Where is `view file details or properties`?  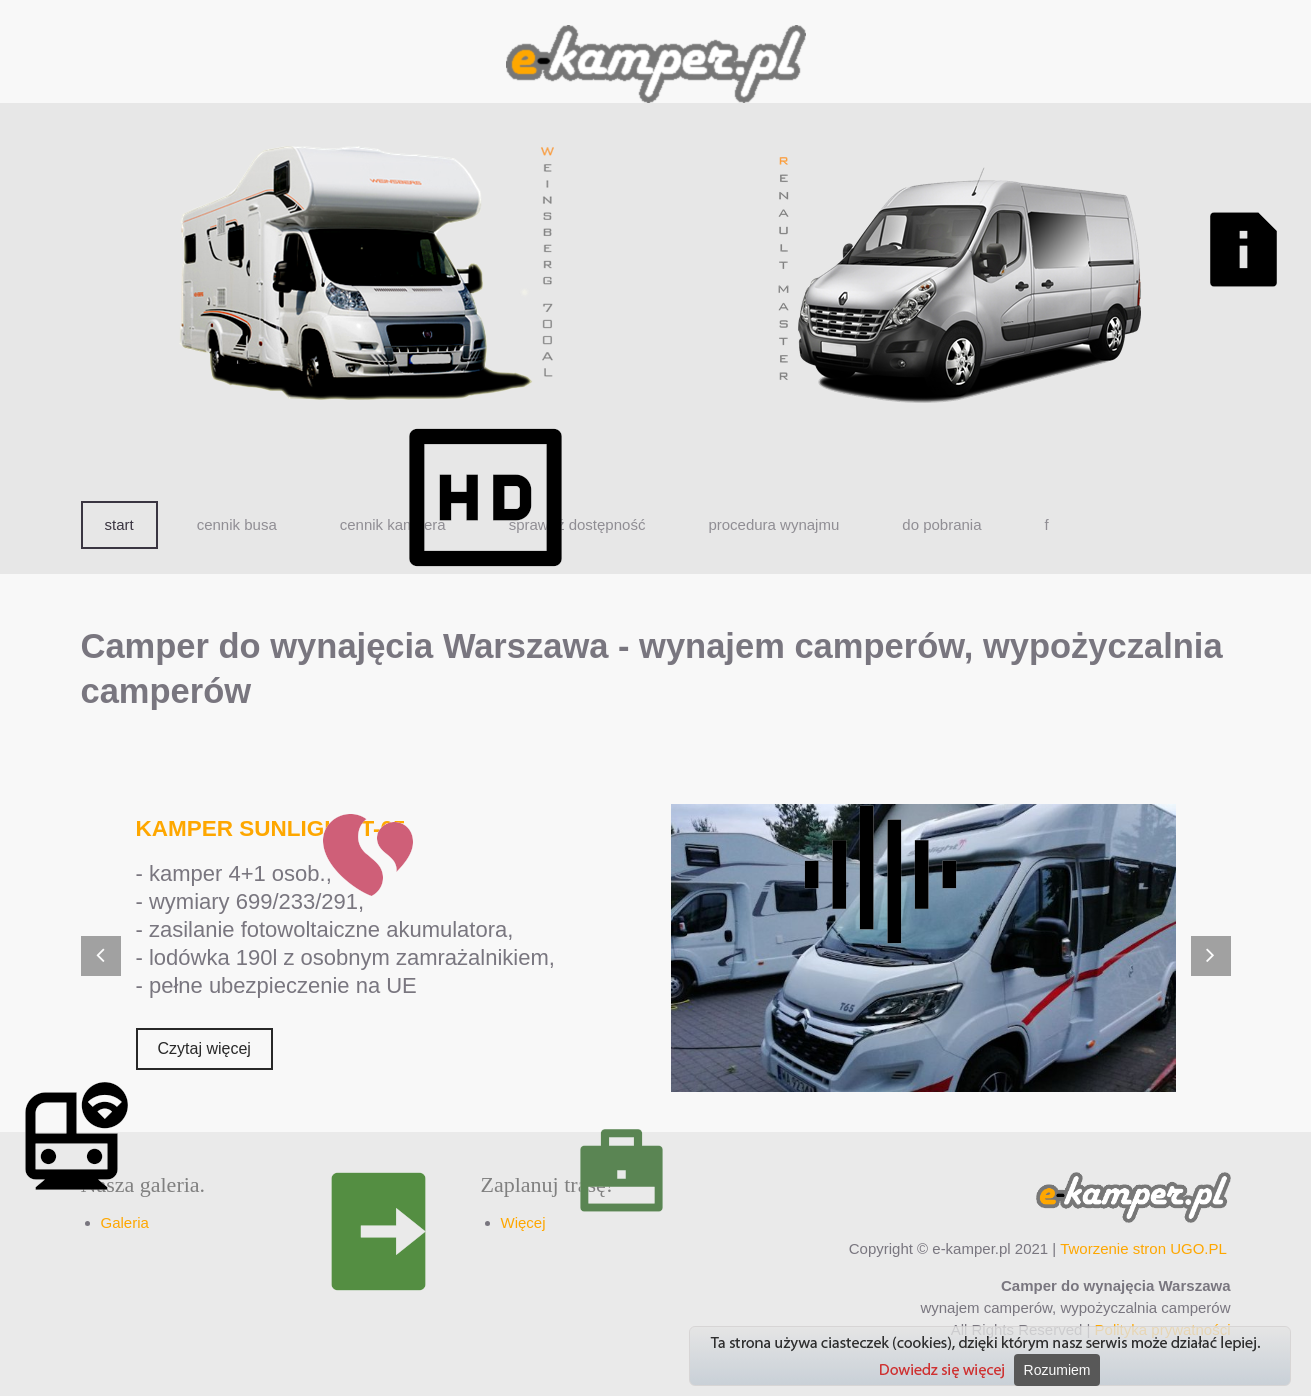 view file details or properties is located at coordinates (1243, 249).